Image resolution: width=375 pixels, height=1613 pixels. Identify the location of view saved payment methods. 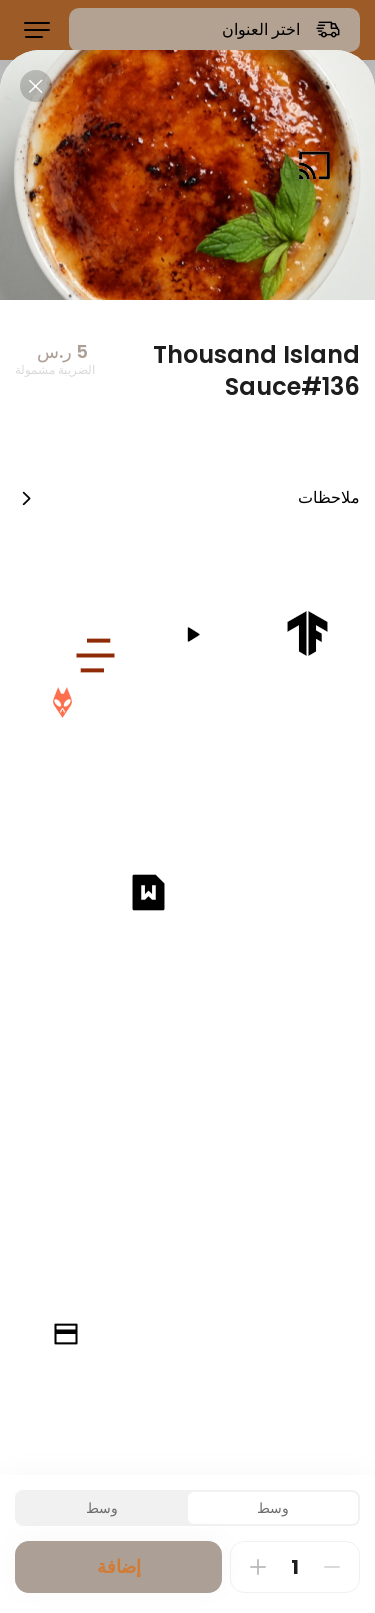
(66, 1334).